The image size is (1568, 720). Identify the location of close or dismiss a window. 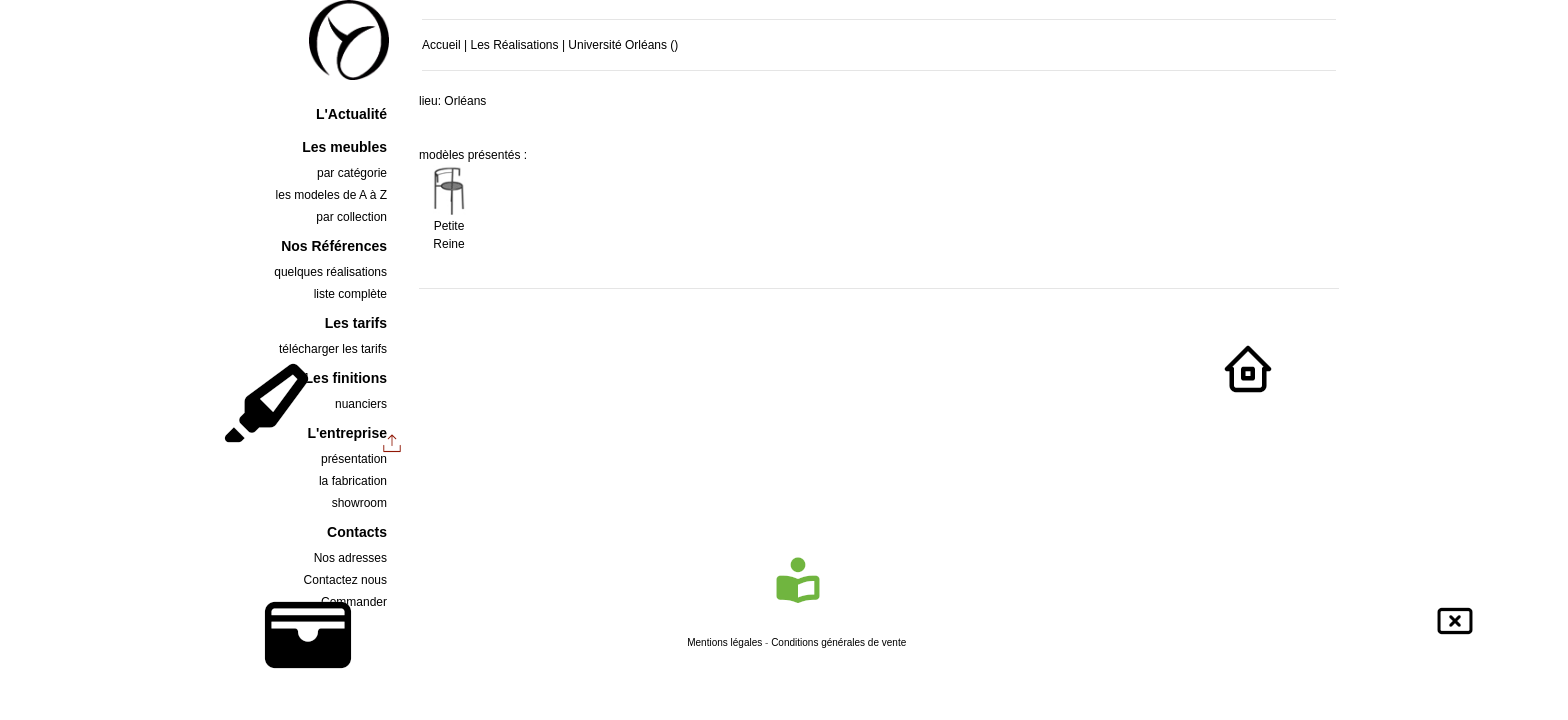
(1455, 621).